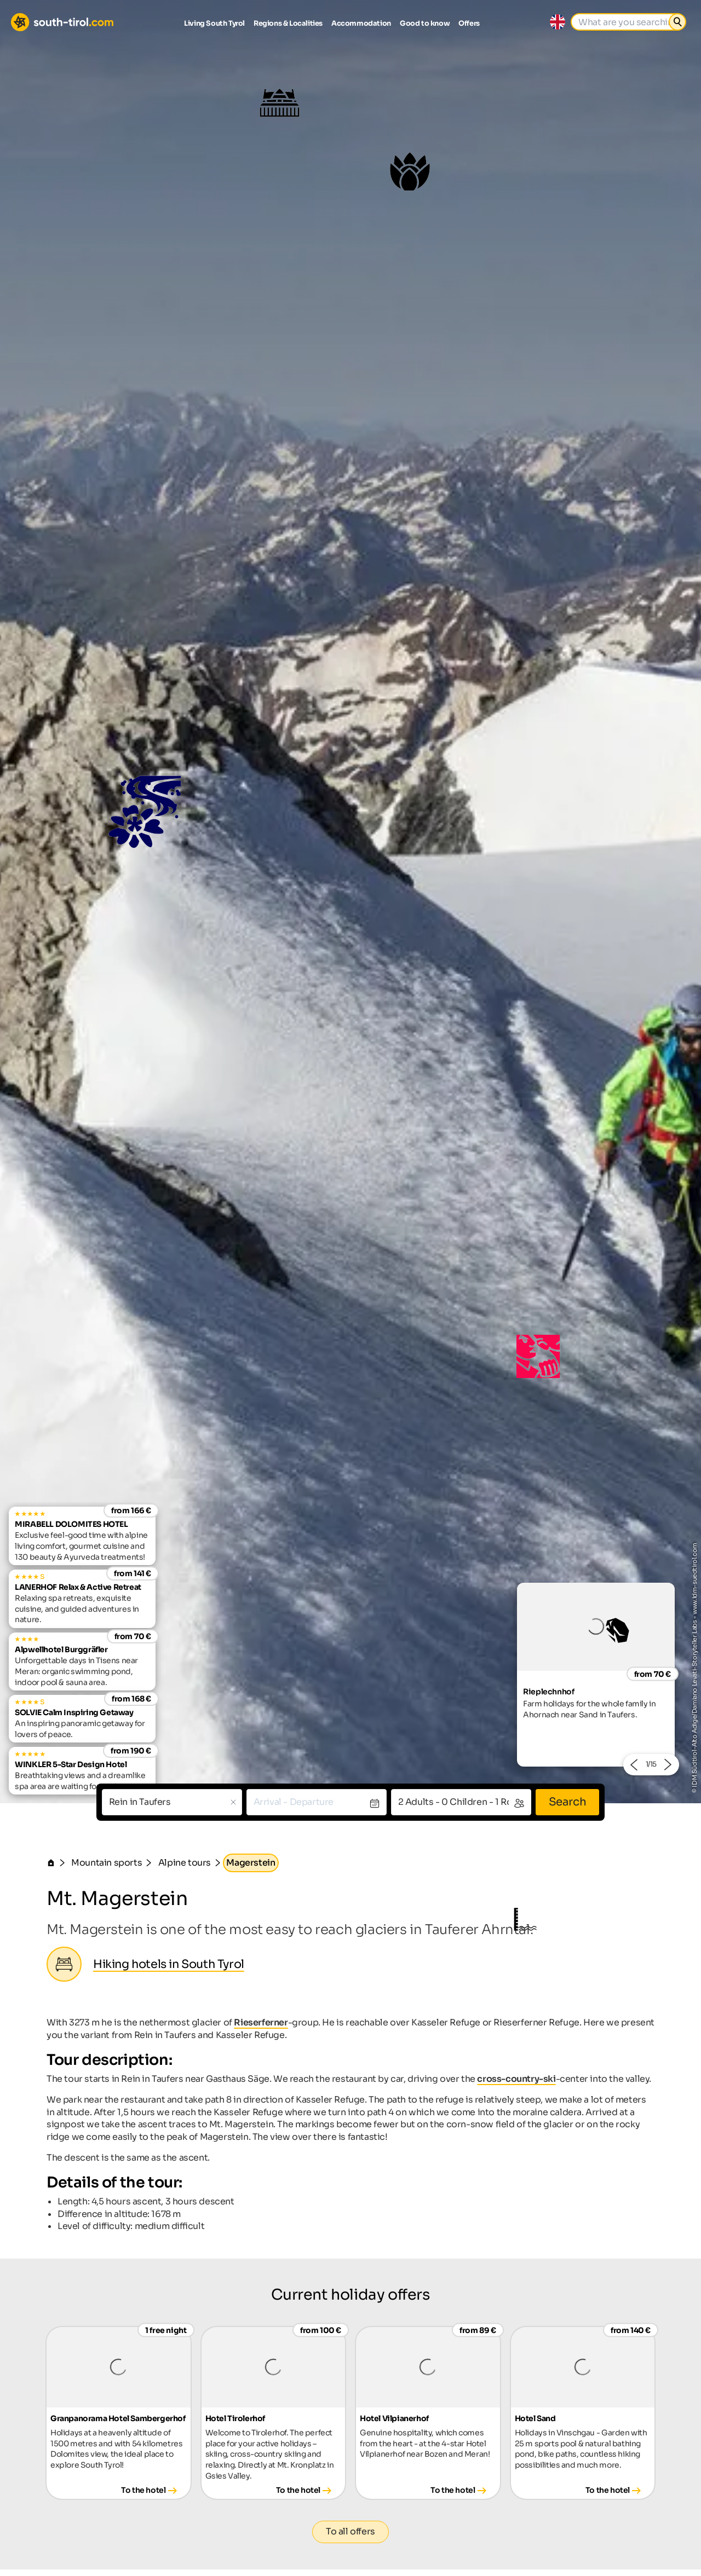 This screenshot has width=701, height=2576. What do you see at coordinates (145, 812) in the screenshot?
I see `browse fragrance or perfume products` at bounding box center [145, 812].